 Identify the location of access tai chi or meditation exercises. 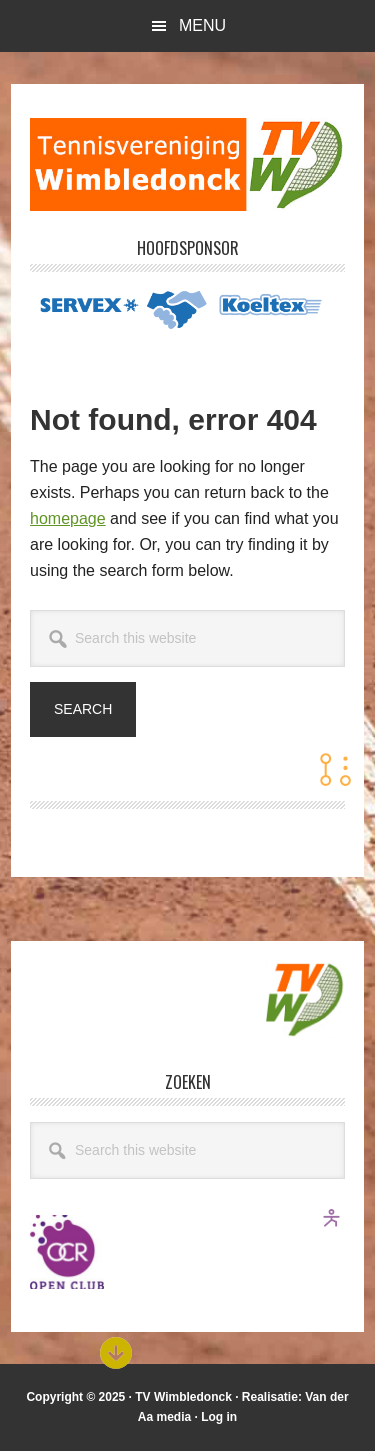
(331, 1218).